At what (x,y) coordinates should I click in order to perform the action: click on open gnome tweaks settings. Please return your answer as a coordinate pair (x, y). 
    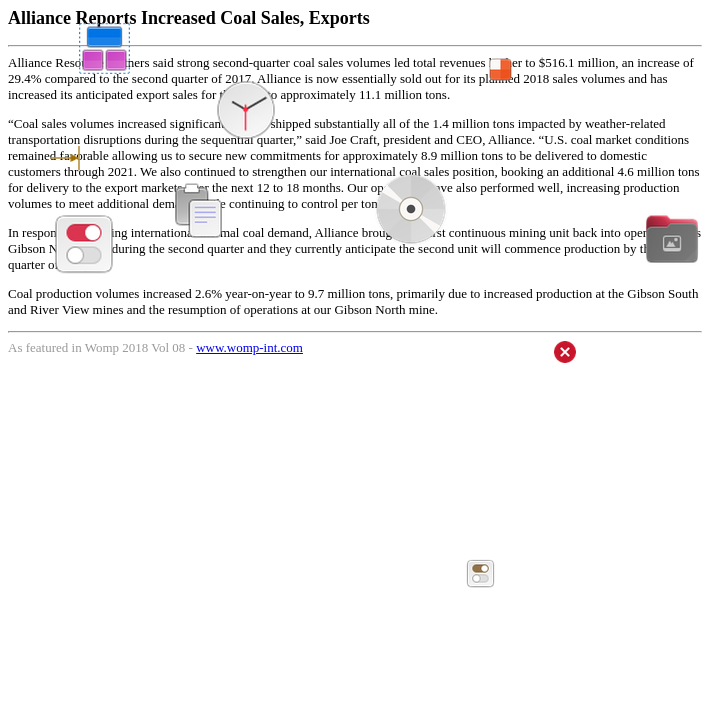
    Looking at the image, I should click on (84, 244).